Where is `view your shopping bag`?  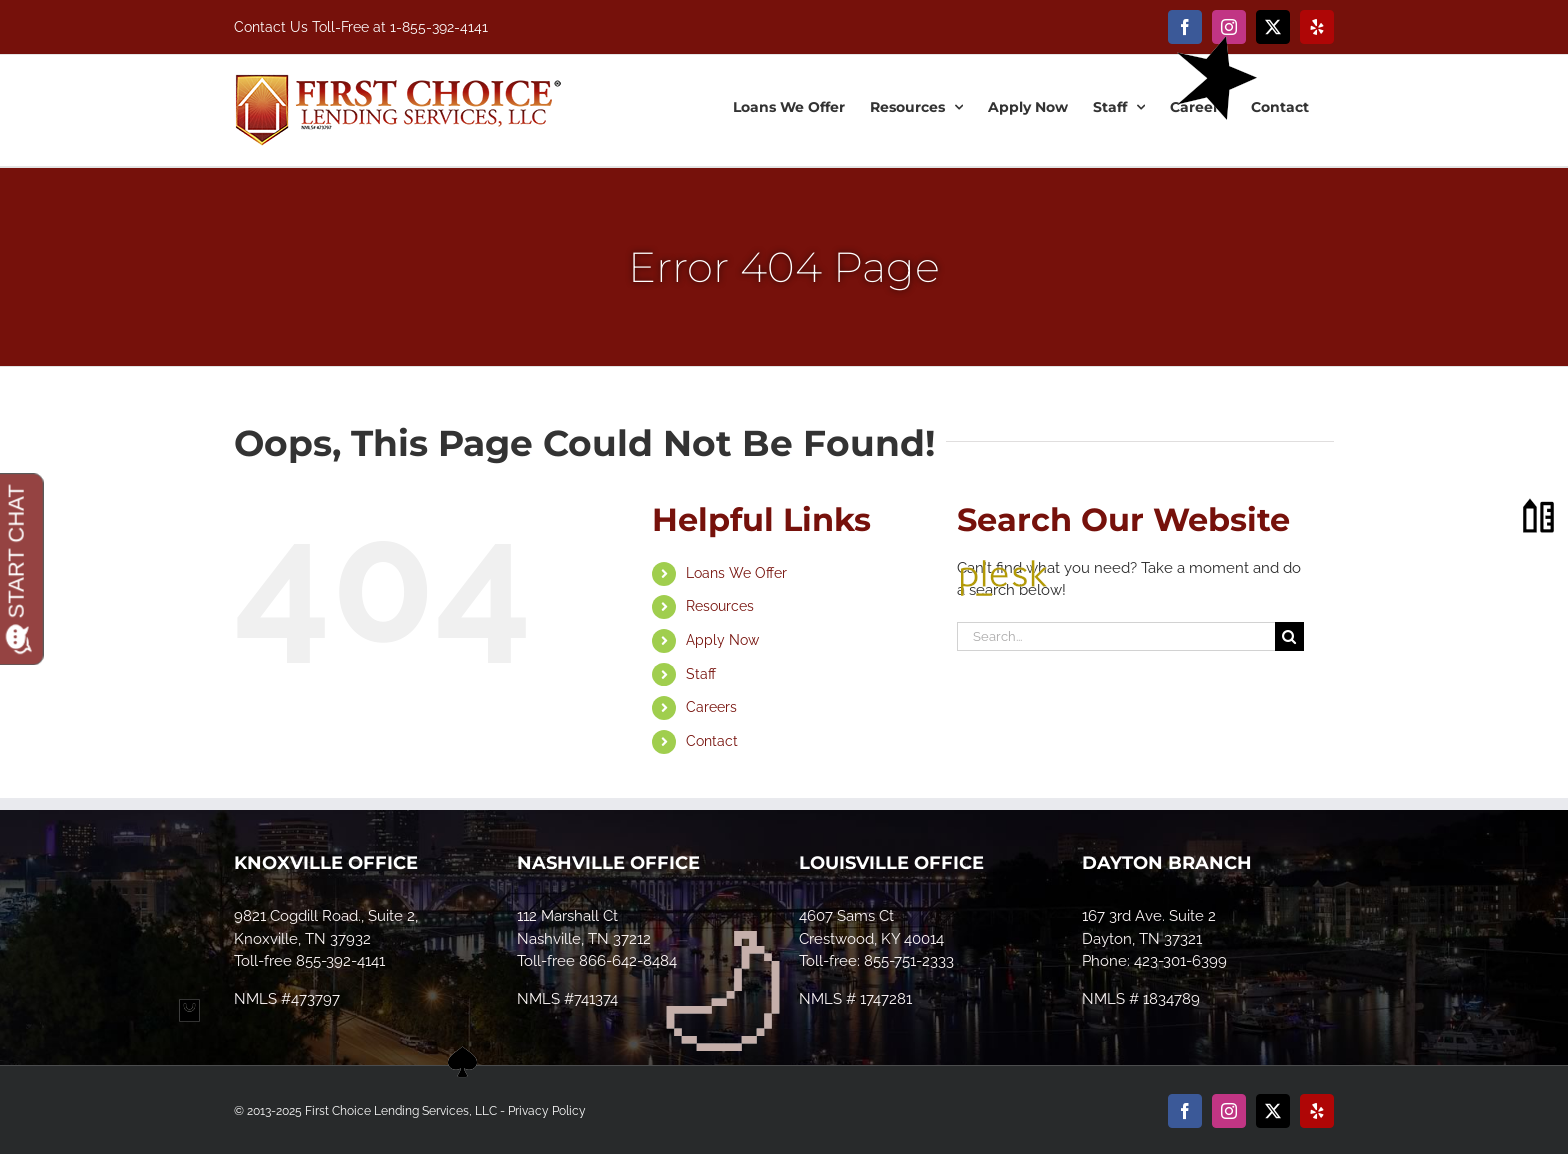 view your shopping bag is located at coordinates (189, 1010).